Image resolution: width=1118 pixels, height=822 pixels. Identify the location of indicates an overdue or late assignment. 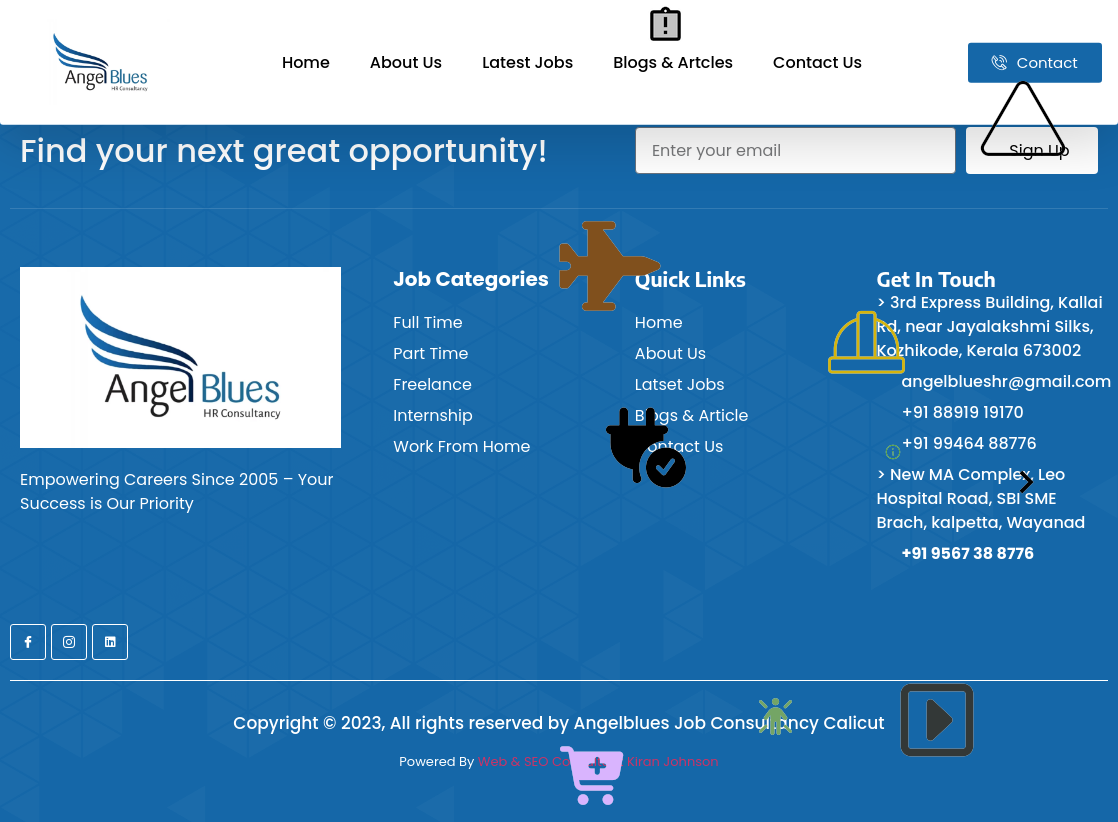
(665, 25).